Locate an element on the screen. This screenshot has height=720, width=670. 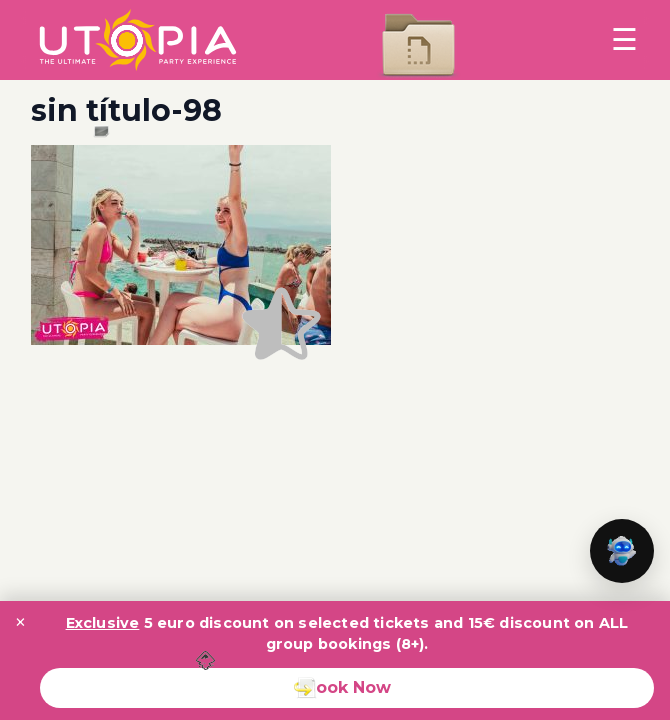
open inkscape vector graphics editor is located at coordinates (205, 660).